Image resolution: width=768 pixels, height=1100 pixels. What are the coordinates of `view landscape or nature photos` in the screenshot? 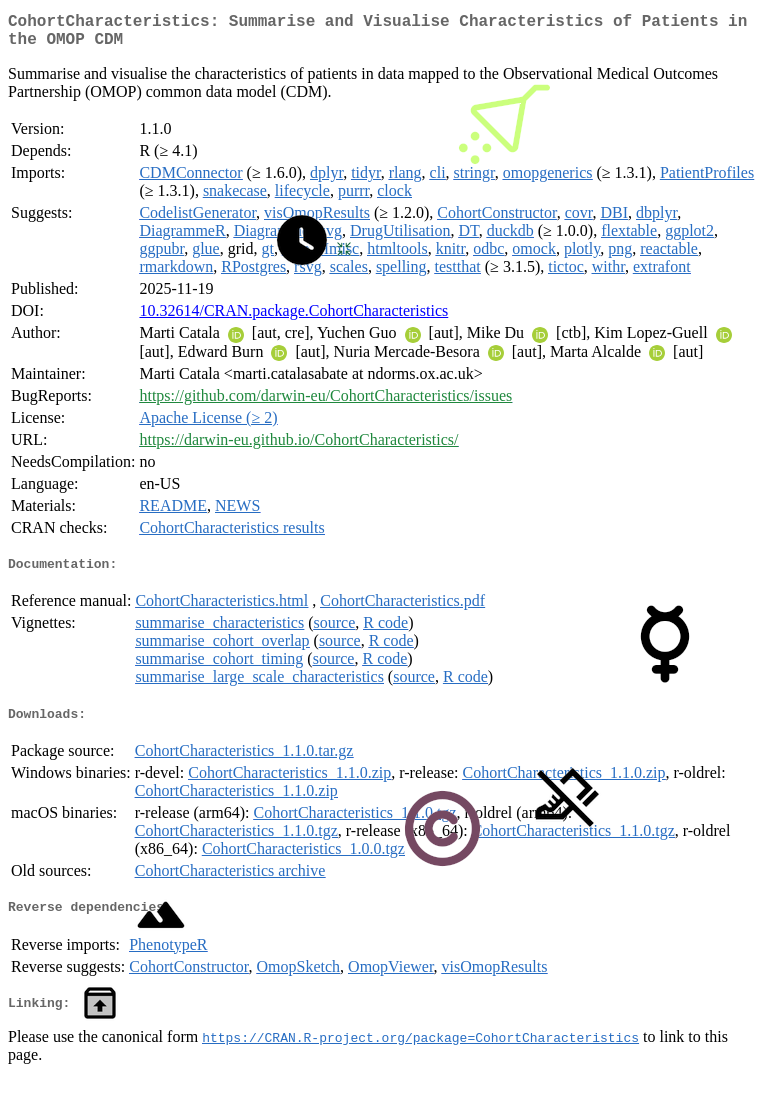 It's located at (161, 914).